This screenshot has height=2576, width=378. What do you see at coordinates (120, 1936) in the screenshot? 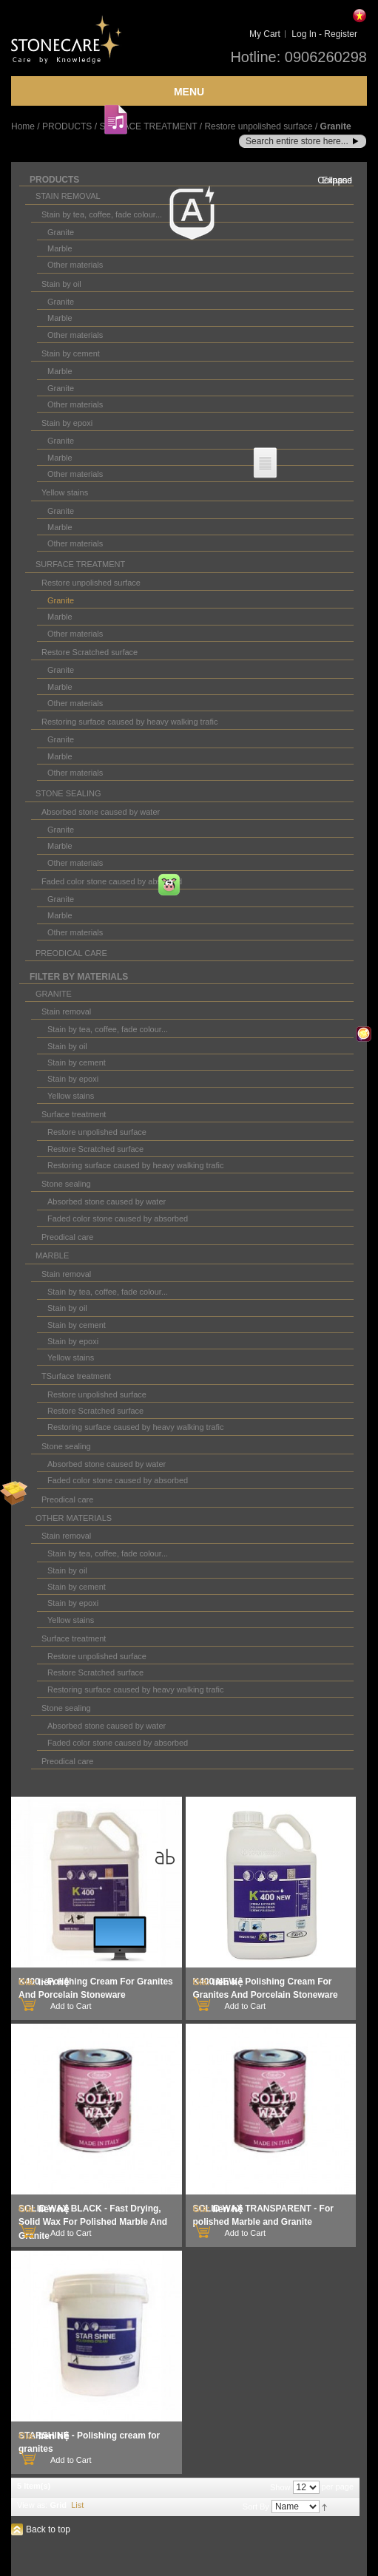
I see `indicates an iMac Pro device in system preferences` at bounding box center [120, 1936].